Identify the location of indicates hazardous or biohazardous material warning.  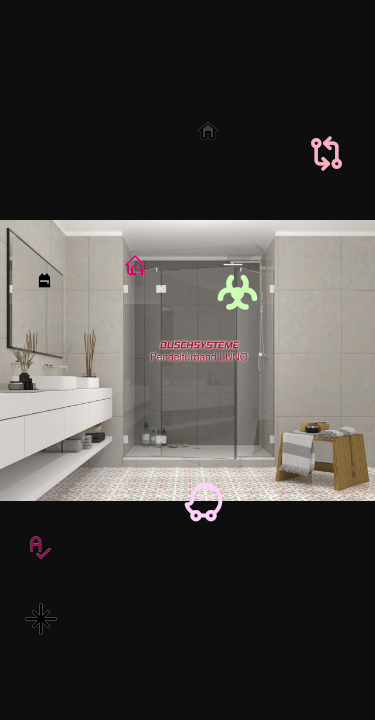
(237, 293).